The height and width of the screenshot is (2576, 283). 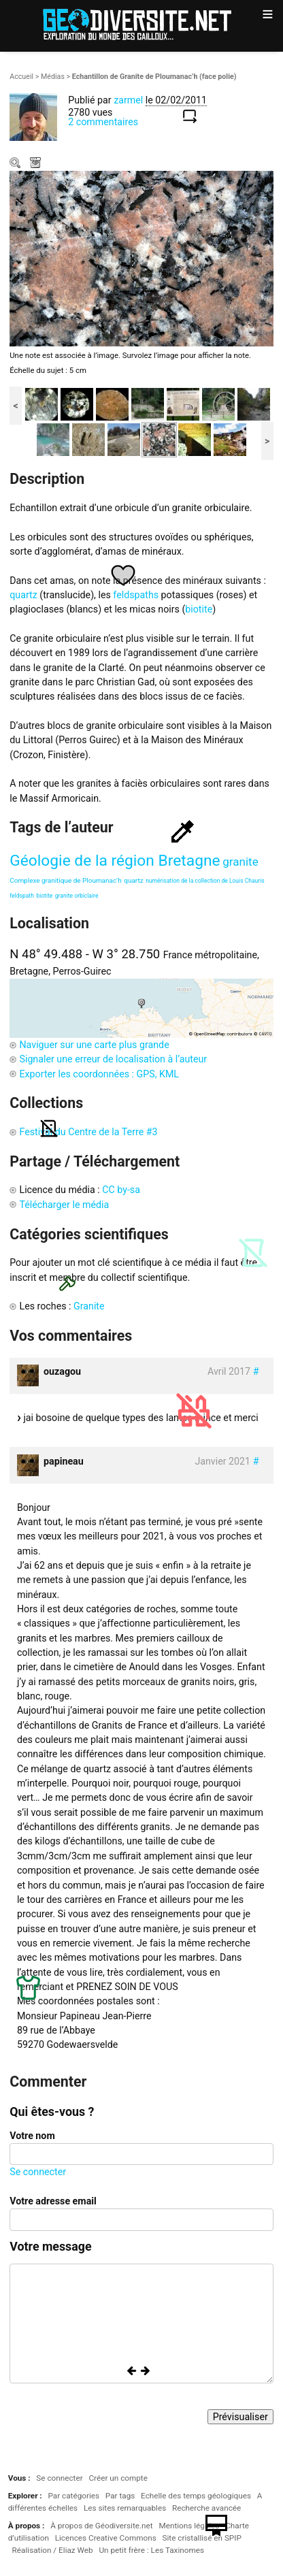 I want to click on disable boundary or perimeter settings, so click(x=194, y=1411).